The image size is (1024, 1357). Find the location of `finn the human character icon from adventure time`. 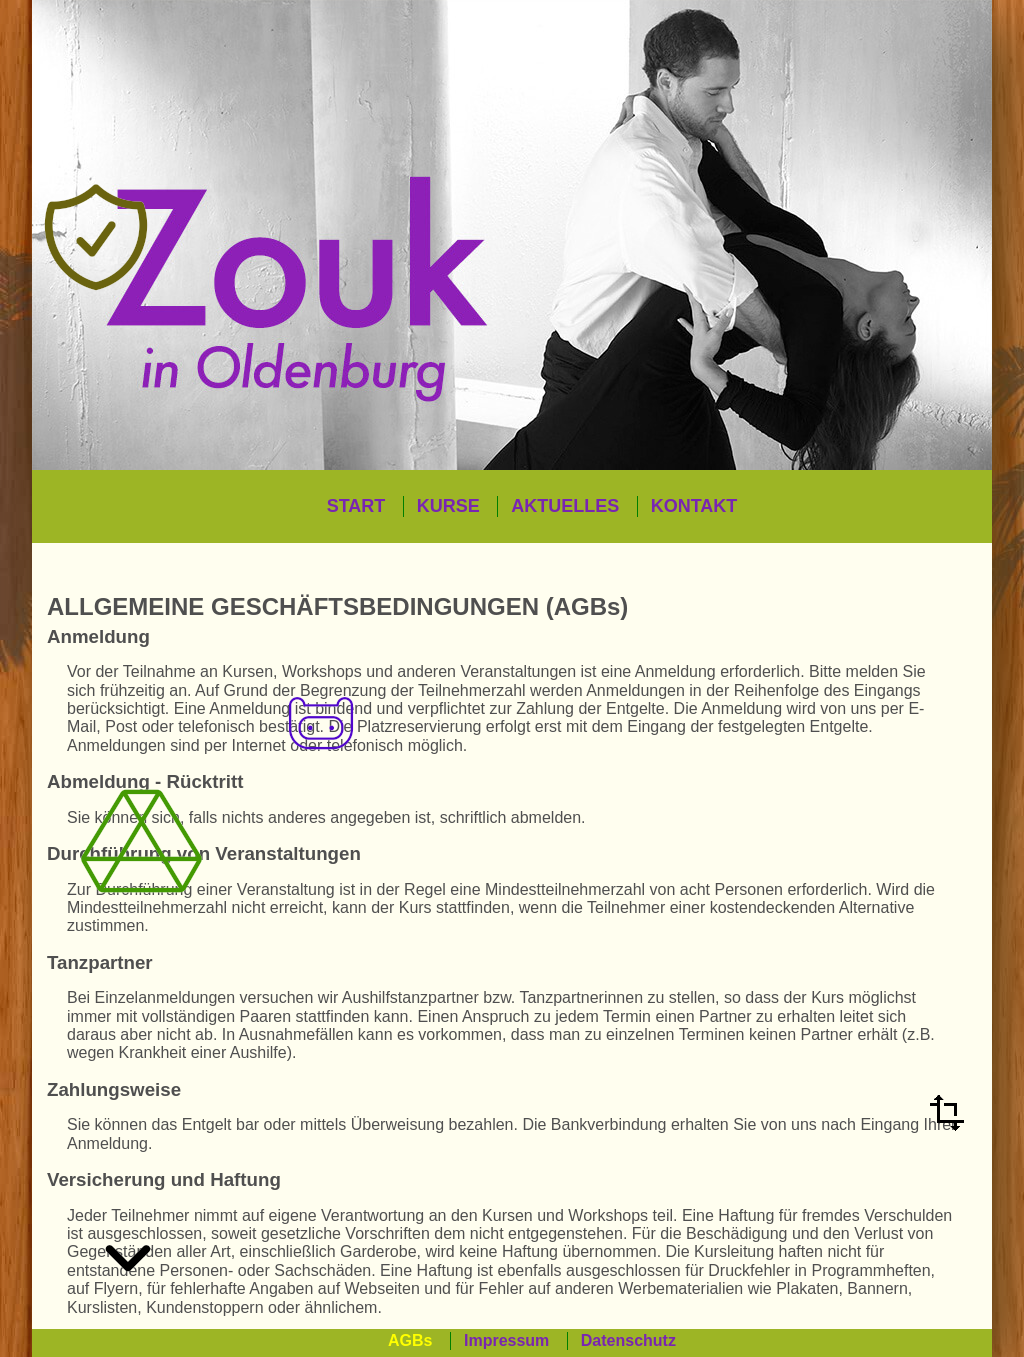

finn the human character icon from adventure time is located at coordinates (321, 722).